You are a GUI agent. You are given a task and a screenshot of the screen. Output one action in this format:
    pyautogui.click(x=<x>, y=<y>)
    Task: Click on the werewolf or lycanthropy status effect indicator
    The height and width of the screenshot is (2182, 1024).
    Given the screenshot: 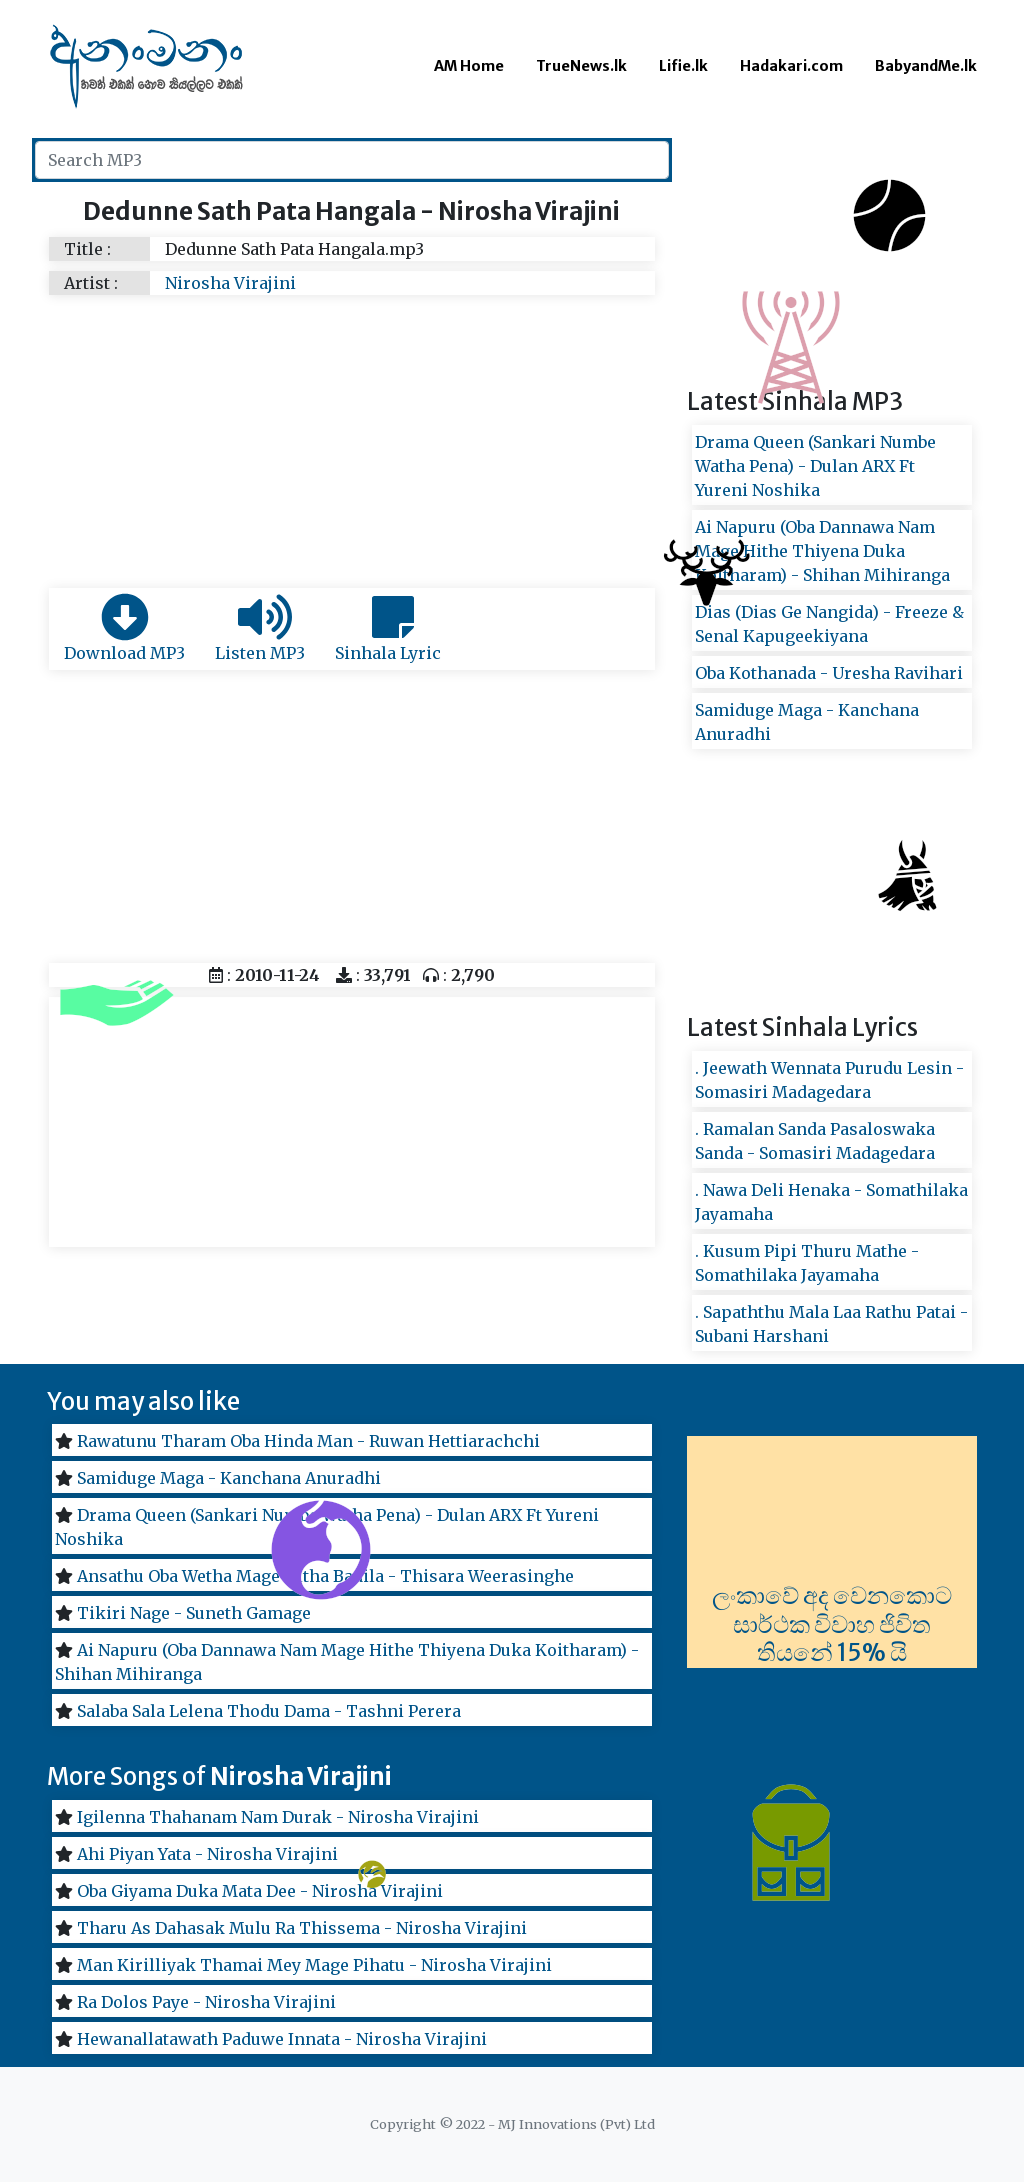 What is the action you would take?
    pyautogui.click(x=372, y=1874)
    